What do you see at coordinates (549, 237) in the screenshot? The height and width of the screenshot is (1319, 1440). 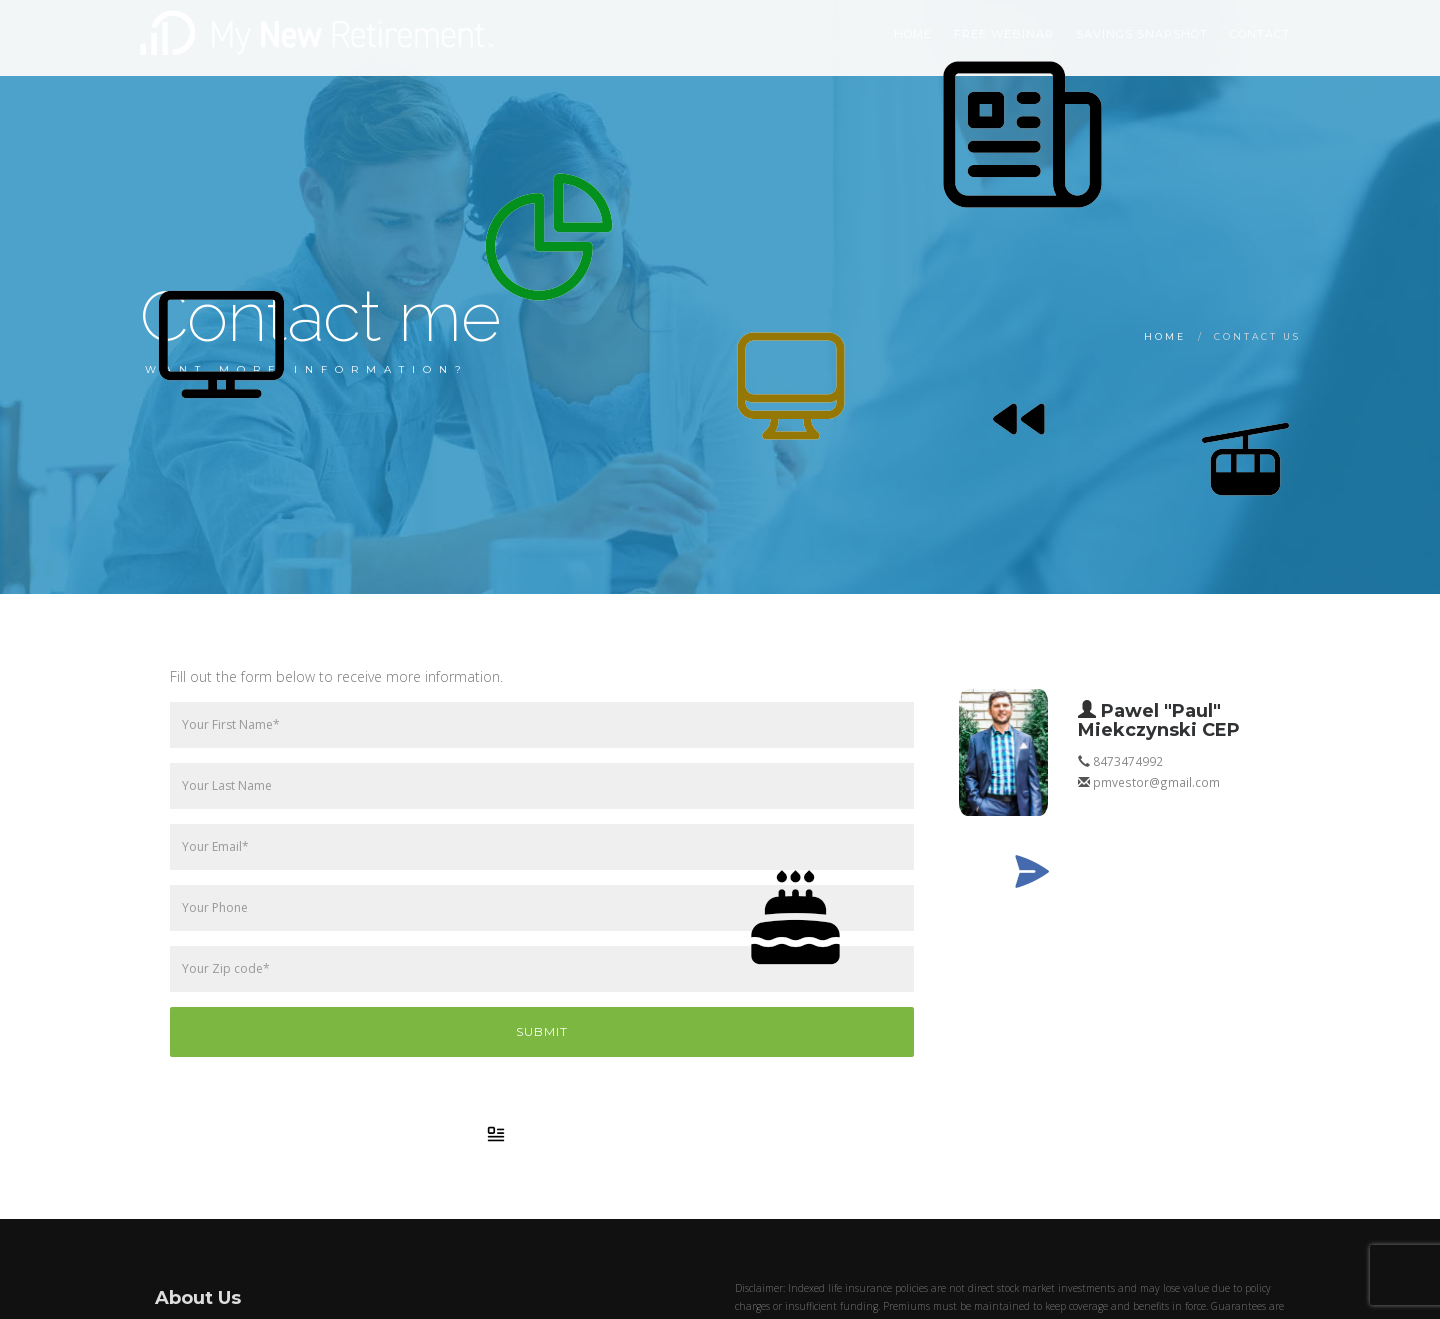 I see `view analytics or statistics breakdown` at bounding box center [549, 237].